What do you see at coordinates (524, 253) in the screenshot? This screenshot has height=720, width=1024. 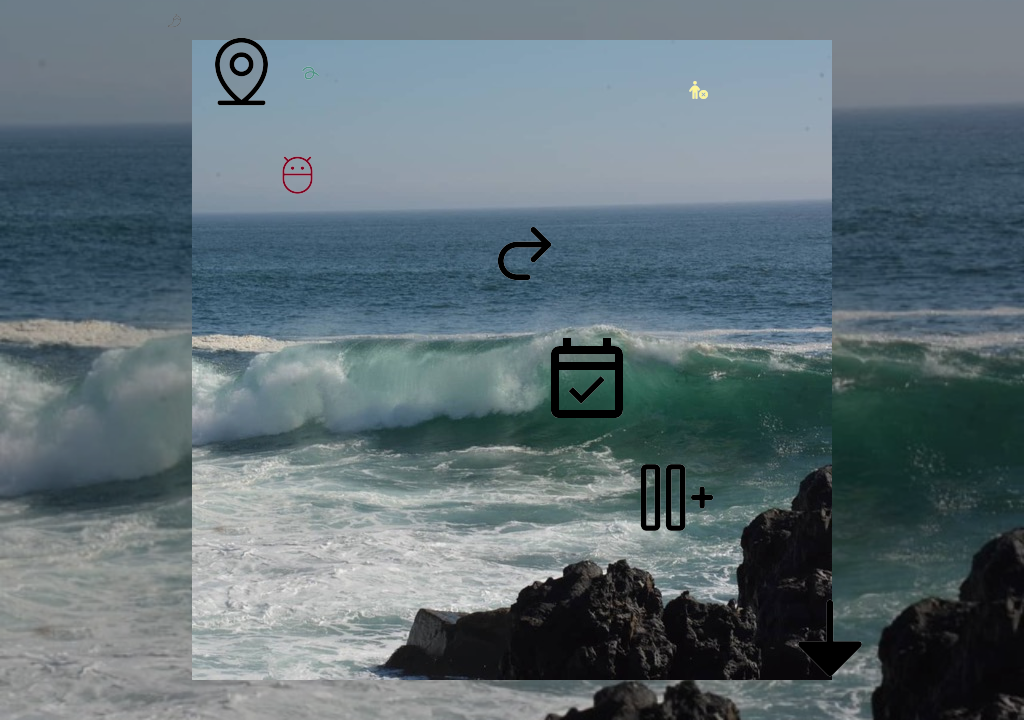 I see `redo the last undone action` at bounding box center [524, 253].